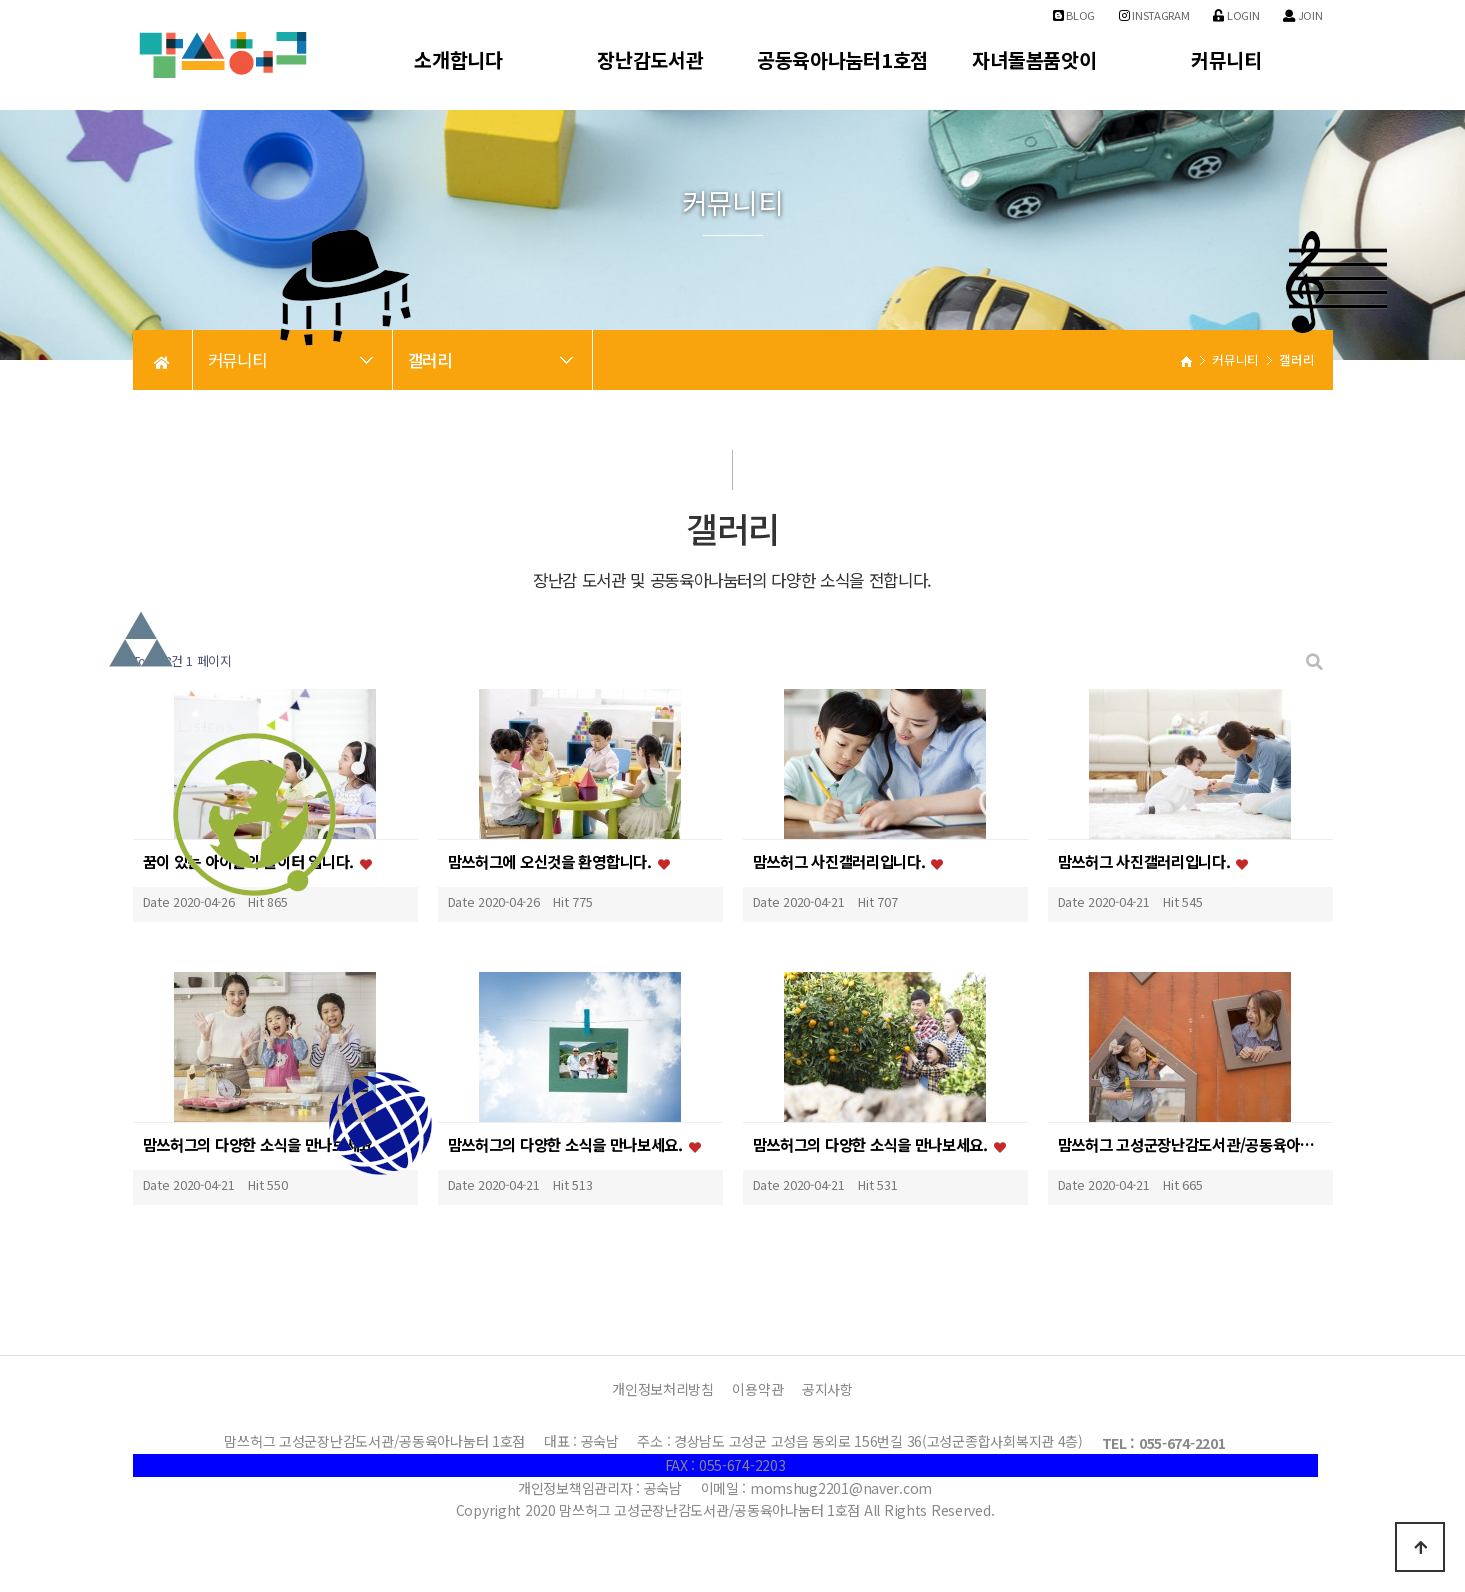 Image resolution: width=1465 pixels, height=1592 pixels. What do you see at coordinates (1338, 282) in the screenshot?
I see `view sheet music or musical scores` at bounding box center [1338, 282].